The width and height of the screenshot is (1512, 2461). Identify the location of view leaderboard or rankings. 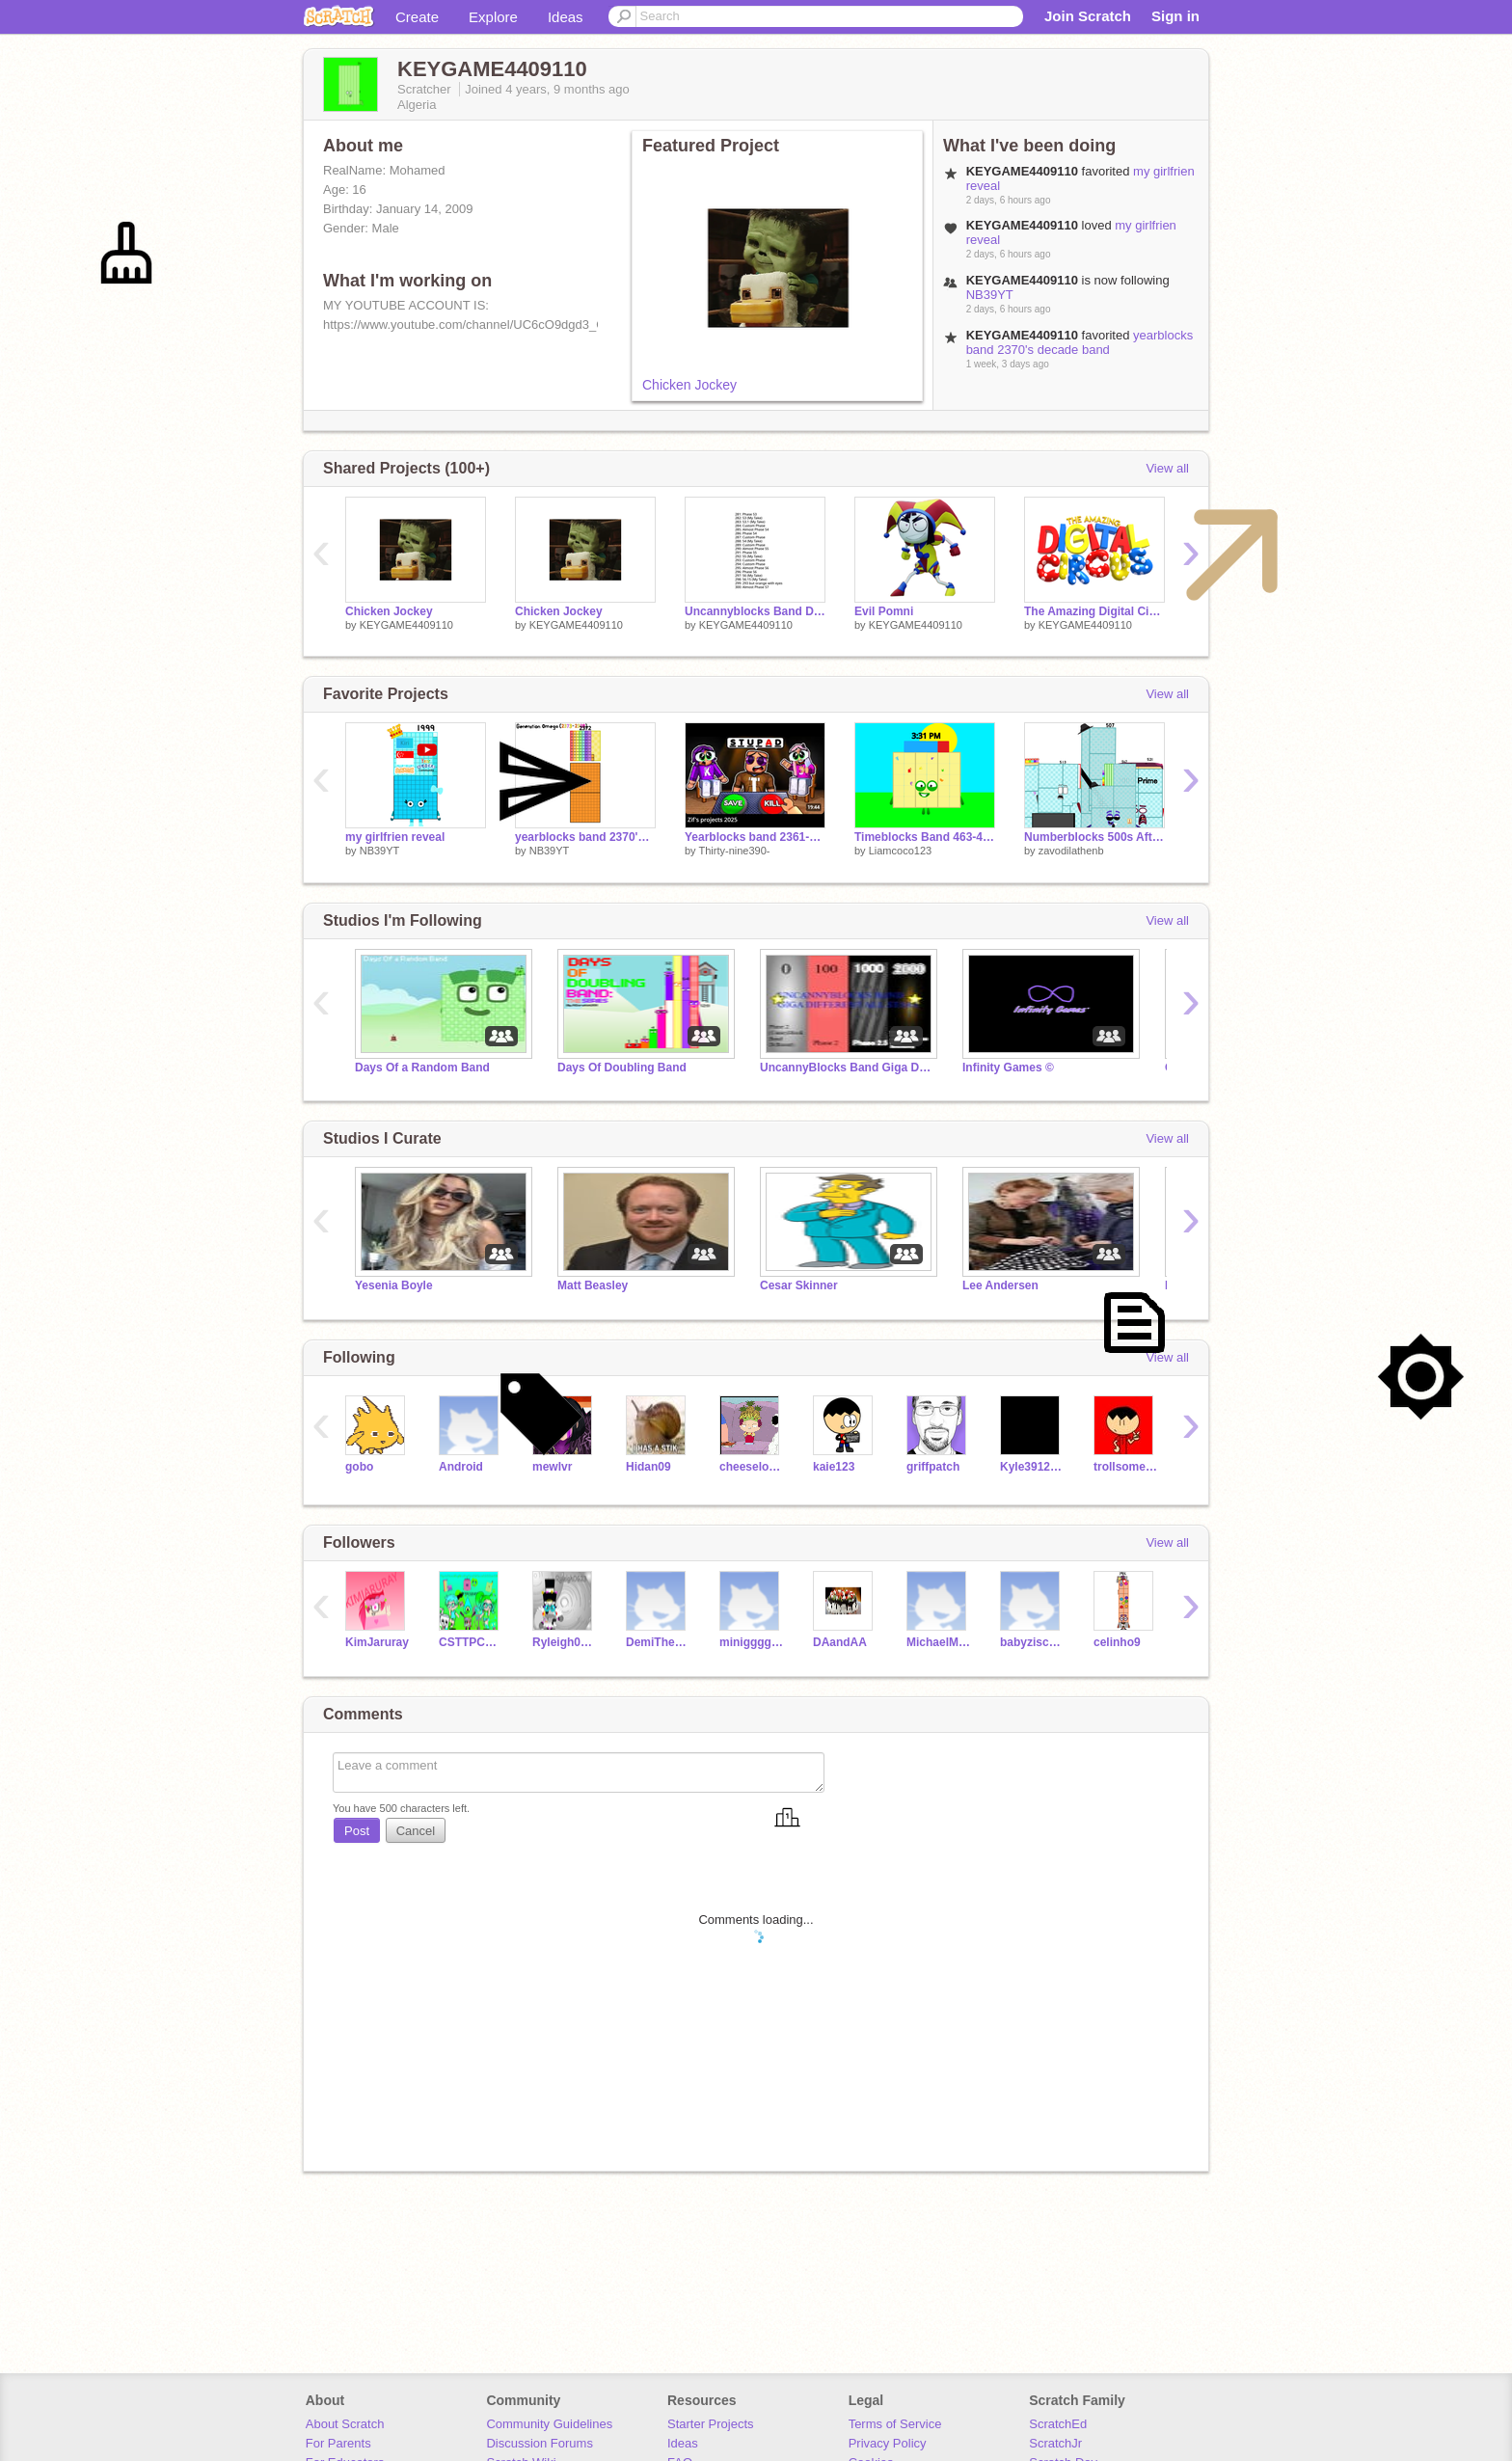
(787, 1817).